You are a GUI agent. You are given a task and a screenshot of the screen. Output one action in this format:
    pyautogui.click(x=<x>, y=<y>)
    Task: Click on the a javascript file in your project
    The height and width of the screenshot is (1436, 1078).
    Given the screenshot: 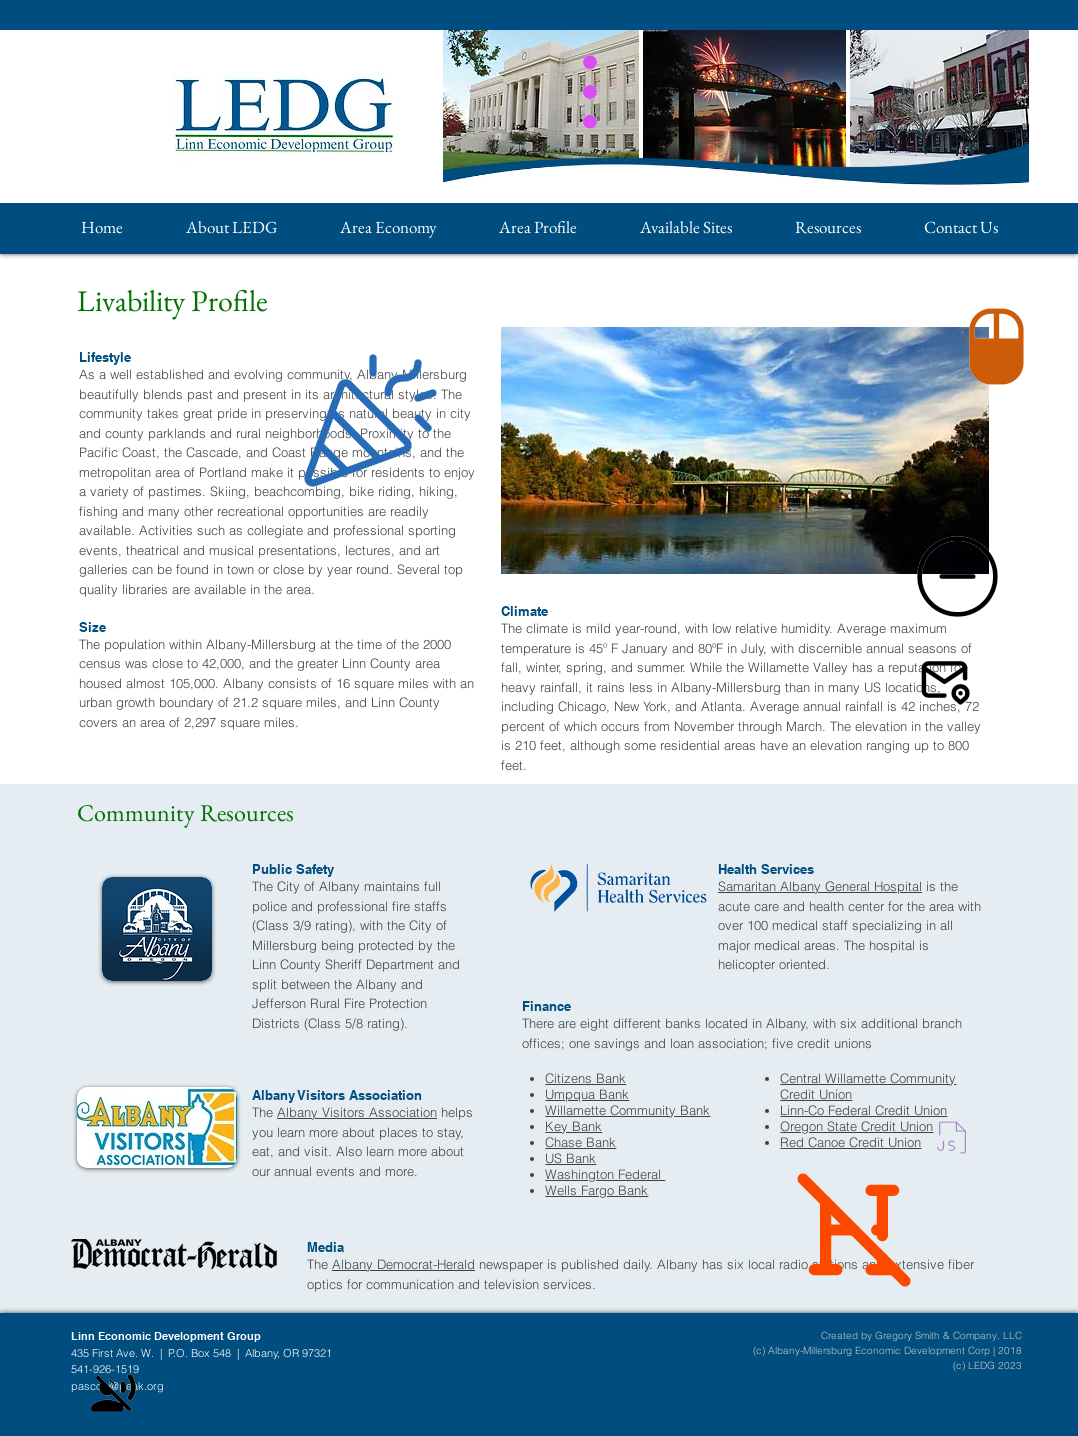 What is the action you would take?
    pyautogui.click(x=952, y=1137)
    